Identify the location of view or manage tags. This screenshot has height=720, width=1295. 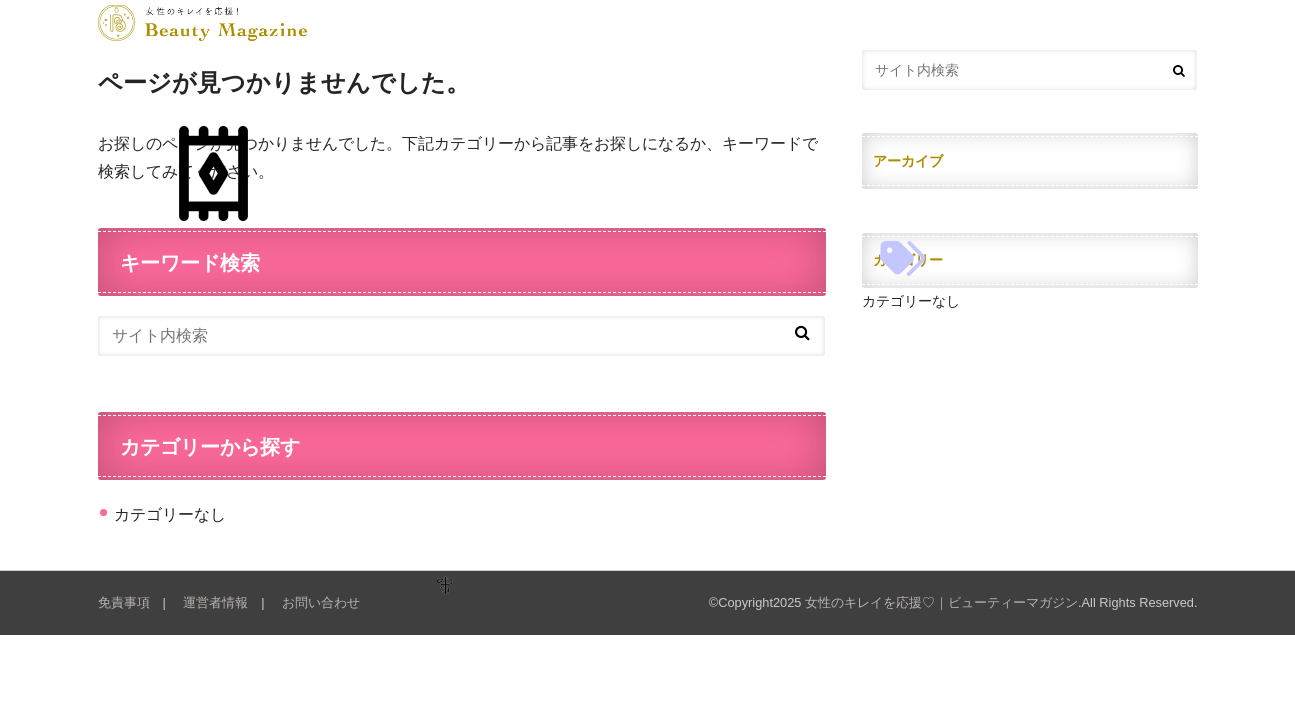
(901, 259).